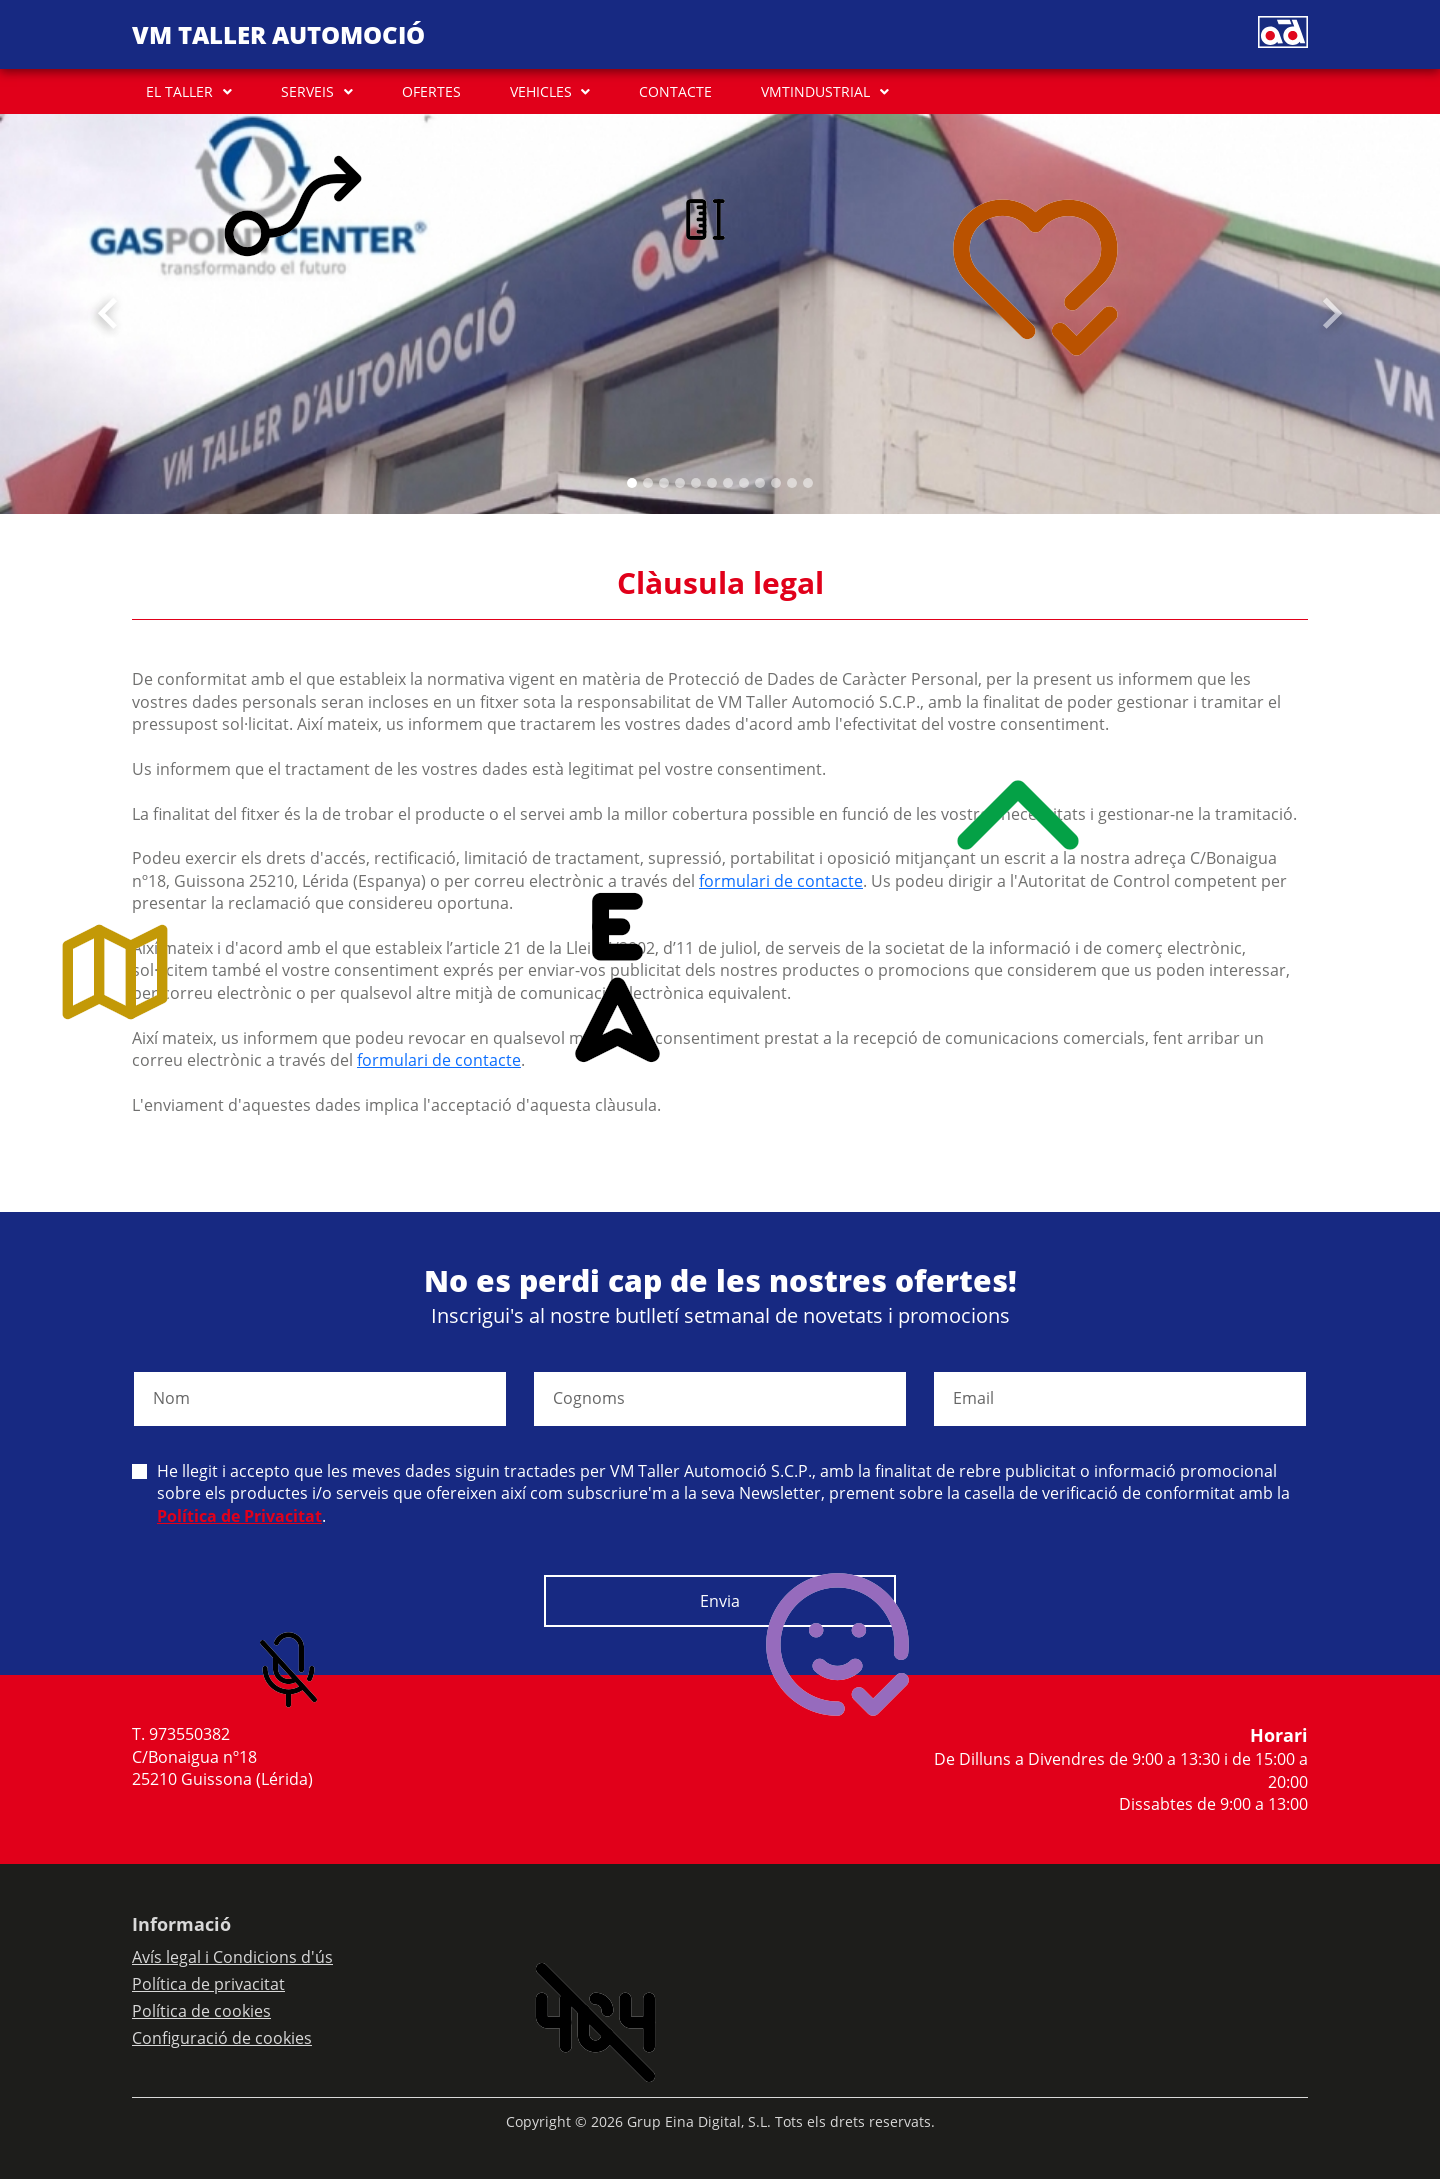 The image size is (1440, 2179). I want to click on collapse an expanded section, so click(1018, 815).